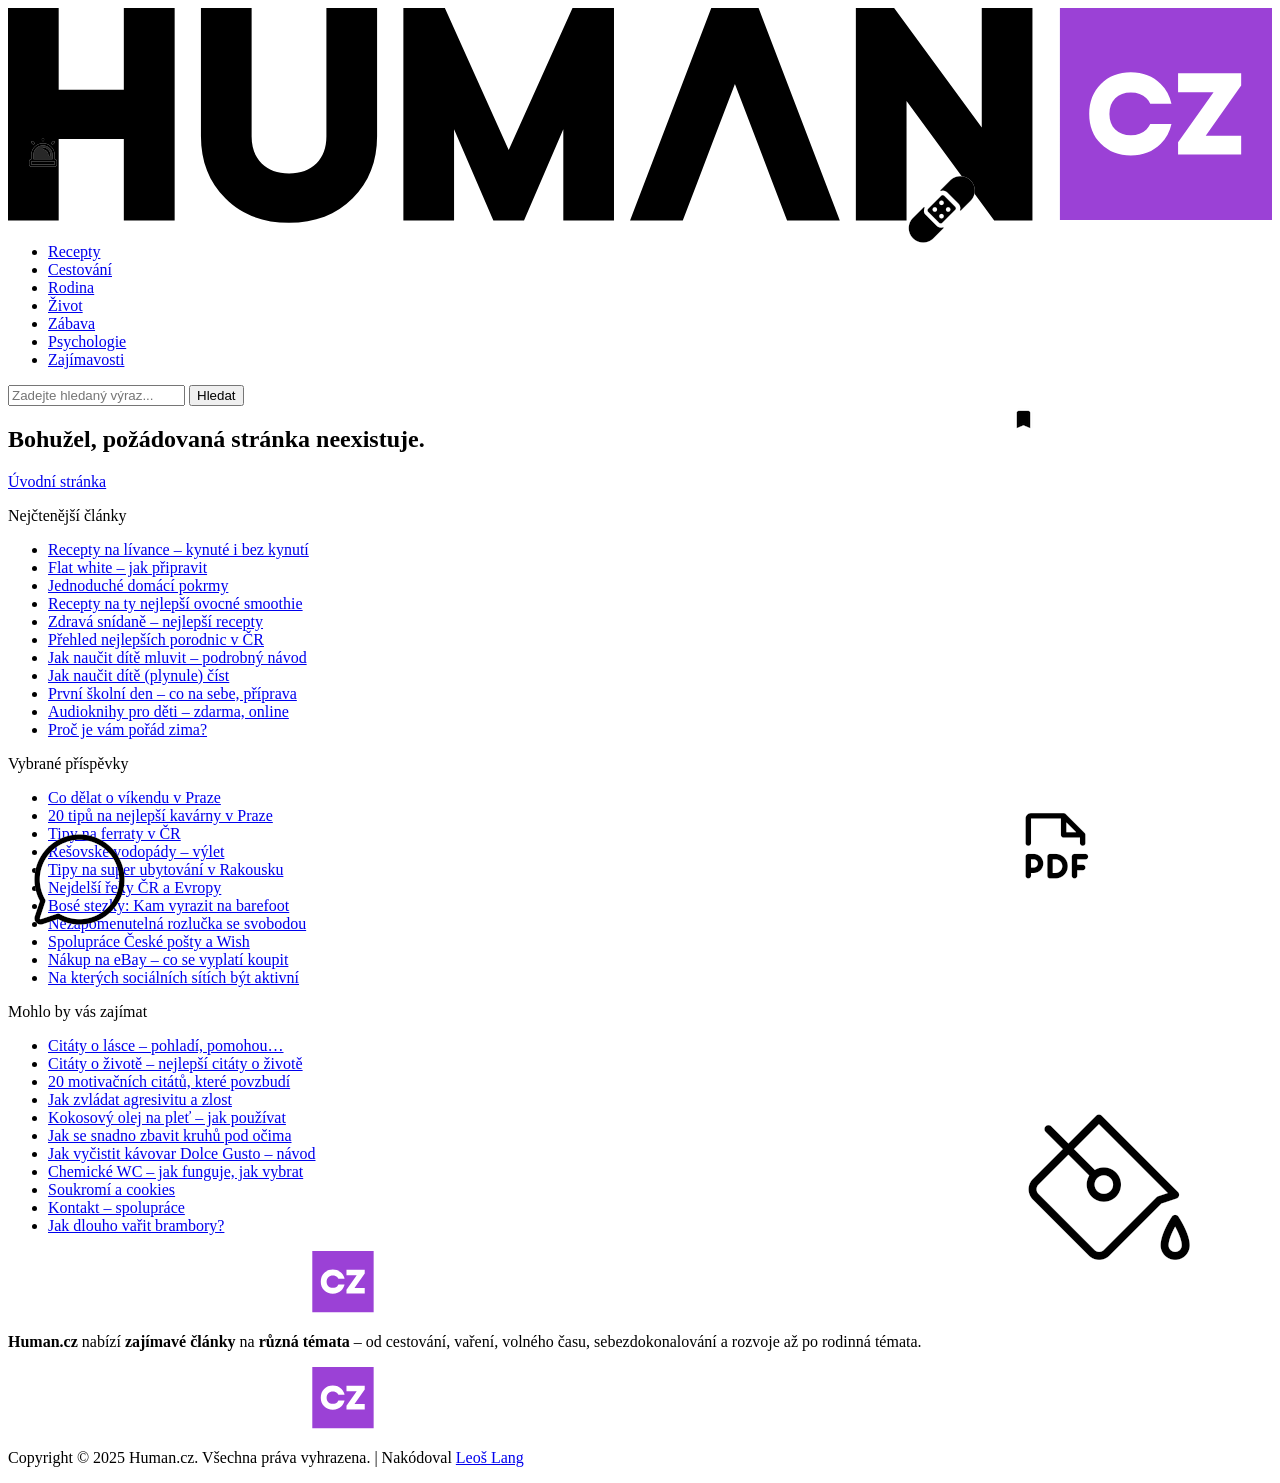 This screenshot has width=1280, height=1483. I want to click on open a chat or messaging feature, so click(79, 879).